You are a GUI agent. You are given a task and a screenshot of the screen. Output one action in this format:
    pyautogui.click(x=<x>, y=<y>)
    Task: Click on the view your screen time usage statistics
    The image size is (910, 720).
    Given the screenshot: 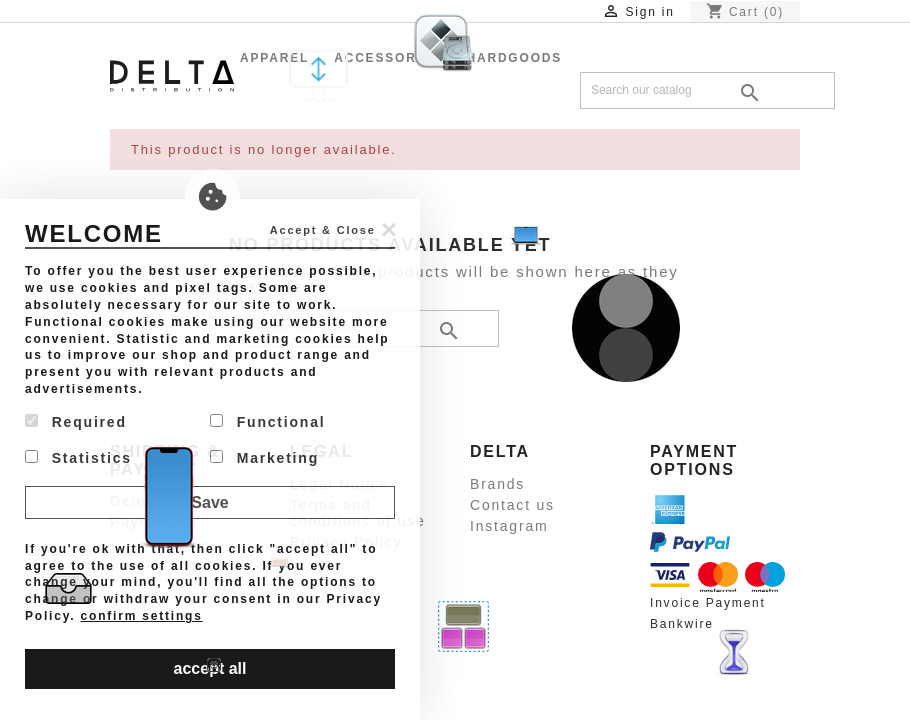 What is the action you would take?
    pyautogui.click(x=734, y=652)
    